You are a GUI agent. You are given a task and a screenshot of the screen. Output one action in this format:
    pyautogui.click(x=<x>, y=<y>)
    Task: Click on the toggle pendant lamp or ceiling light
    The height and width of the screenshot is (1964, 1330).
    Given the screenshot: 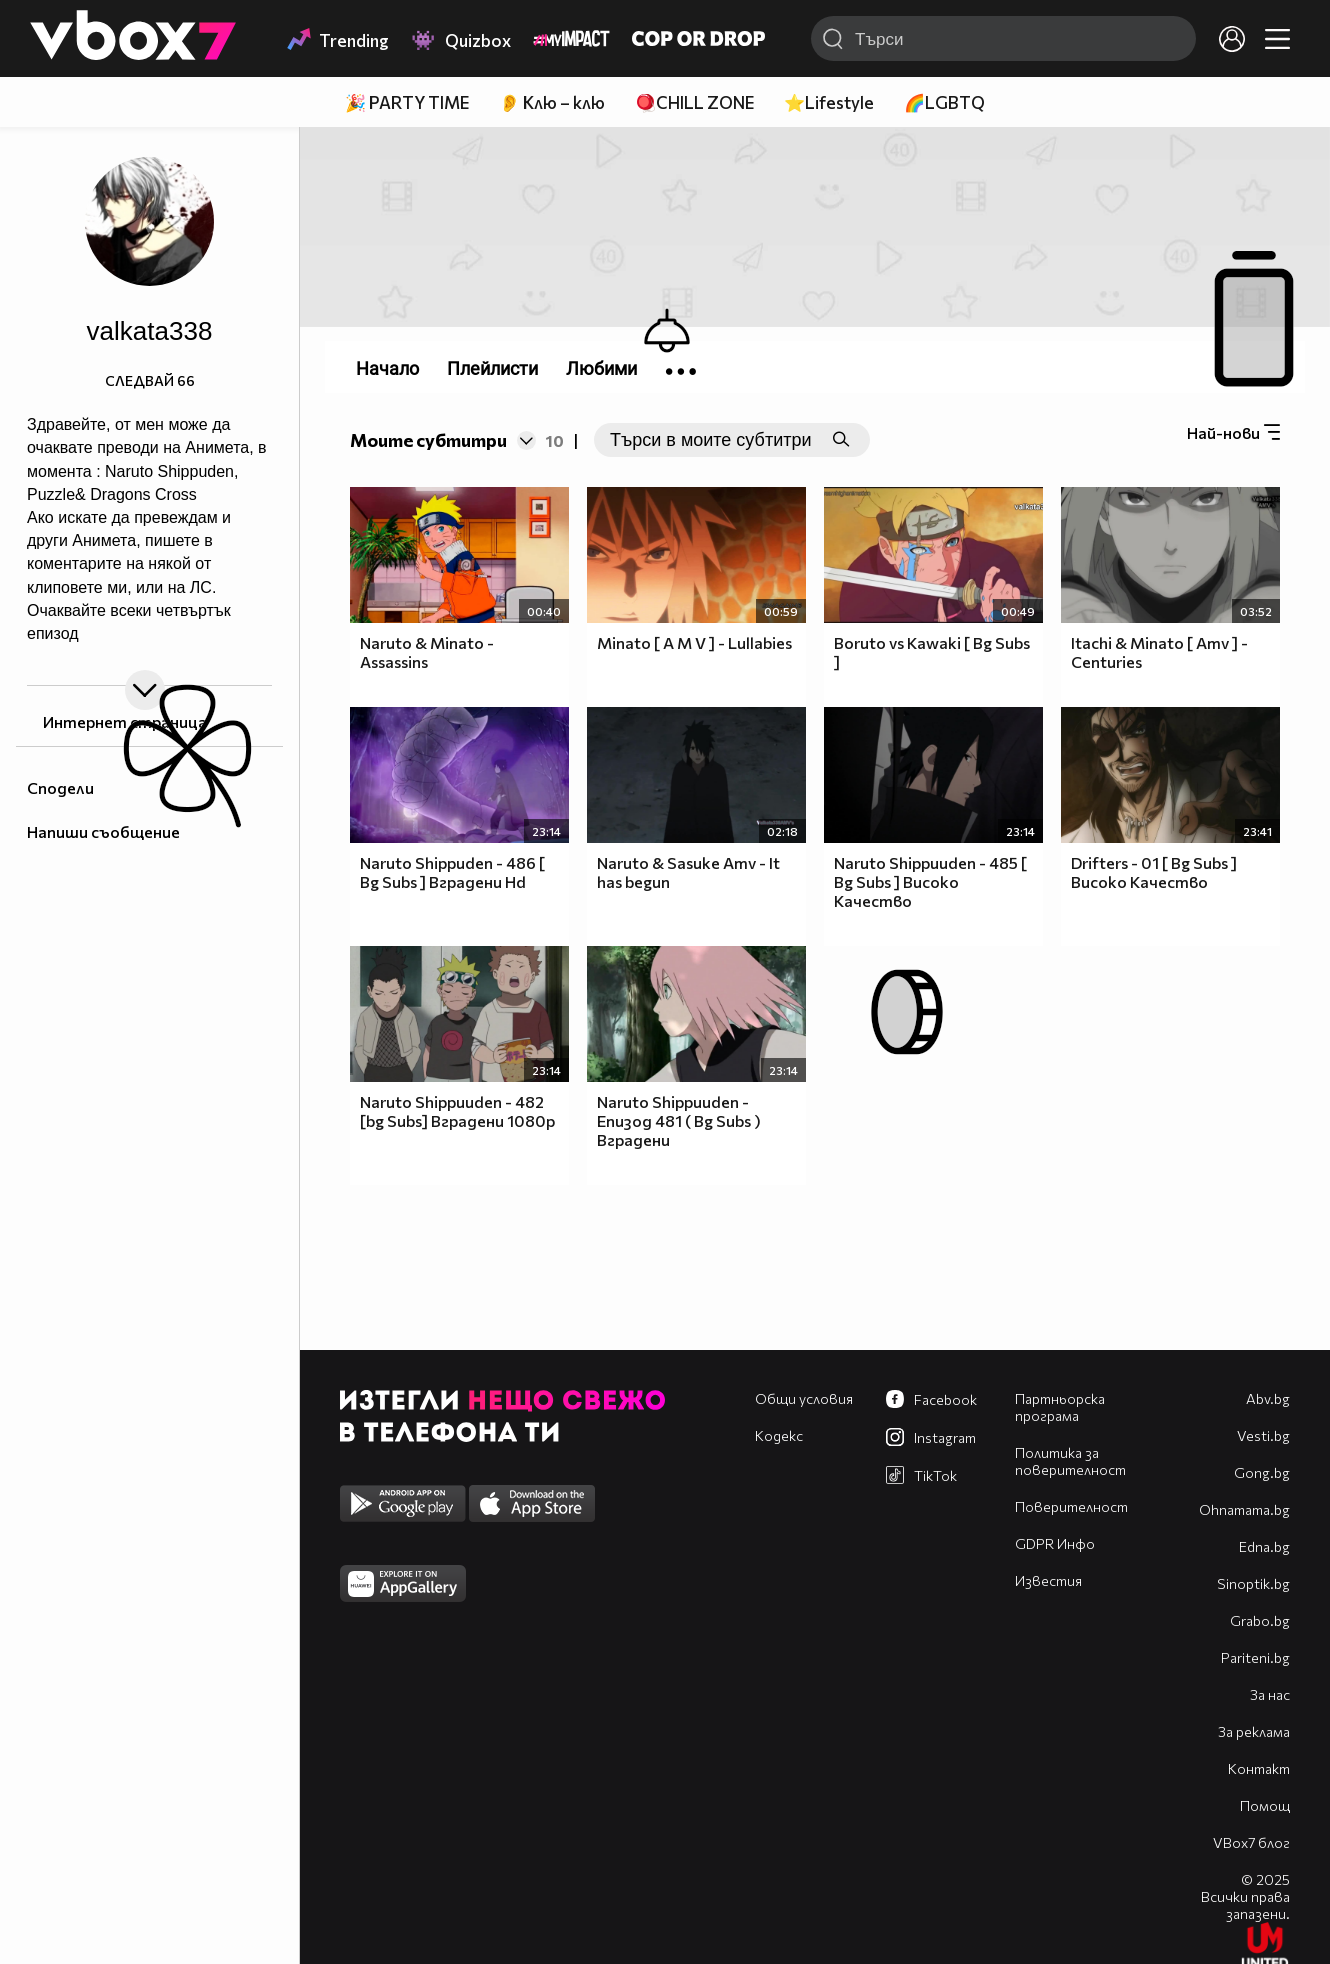 What is the action you would take?
    pyautogui.click(x=667, y=333)
    